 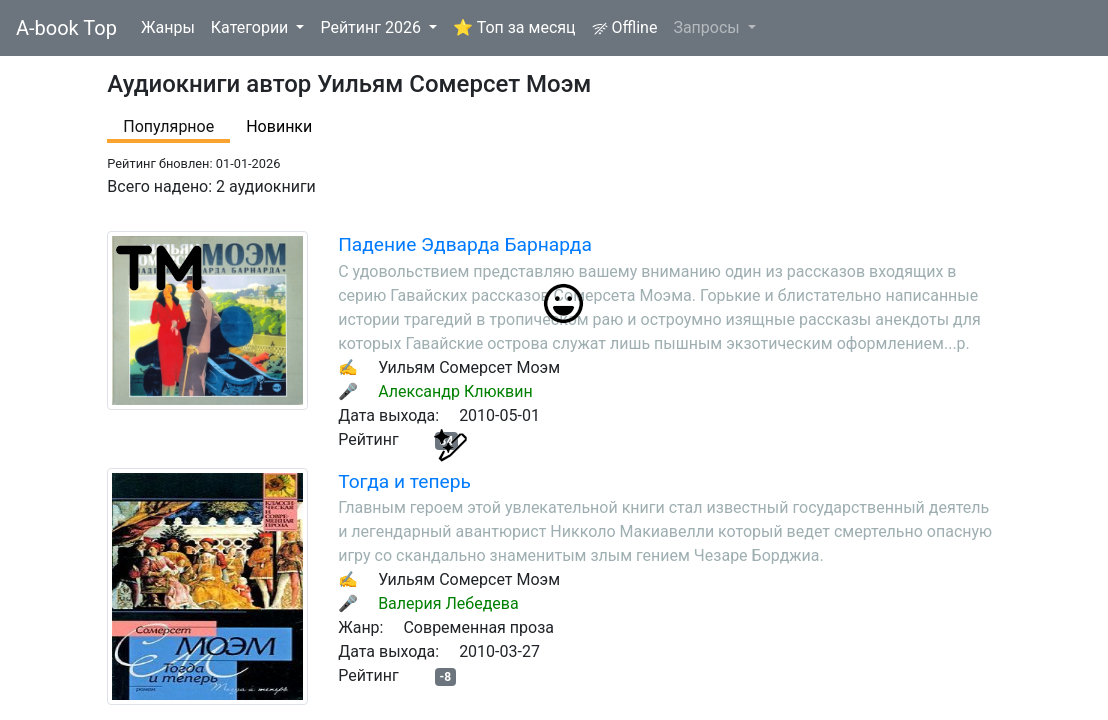 What do you see at coordinates (161, 268) in the screenshot?
I see `indicates trademarked content or branding` at bounding box center [161, 268].